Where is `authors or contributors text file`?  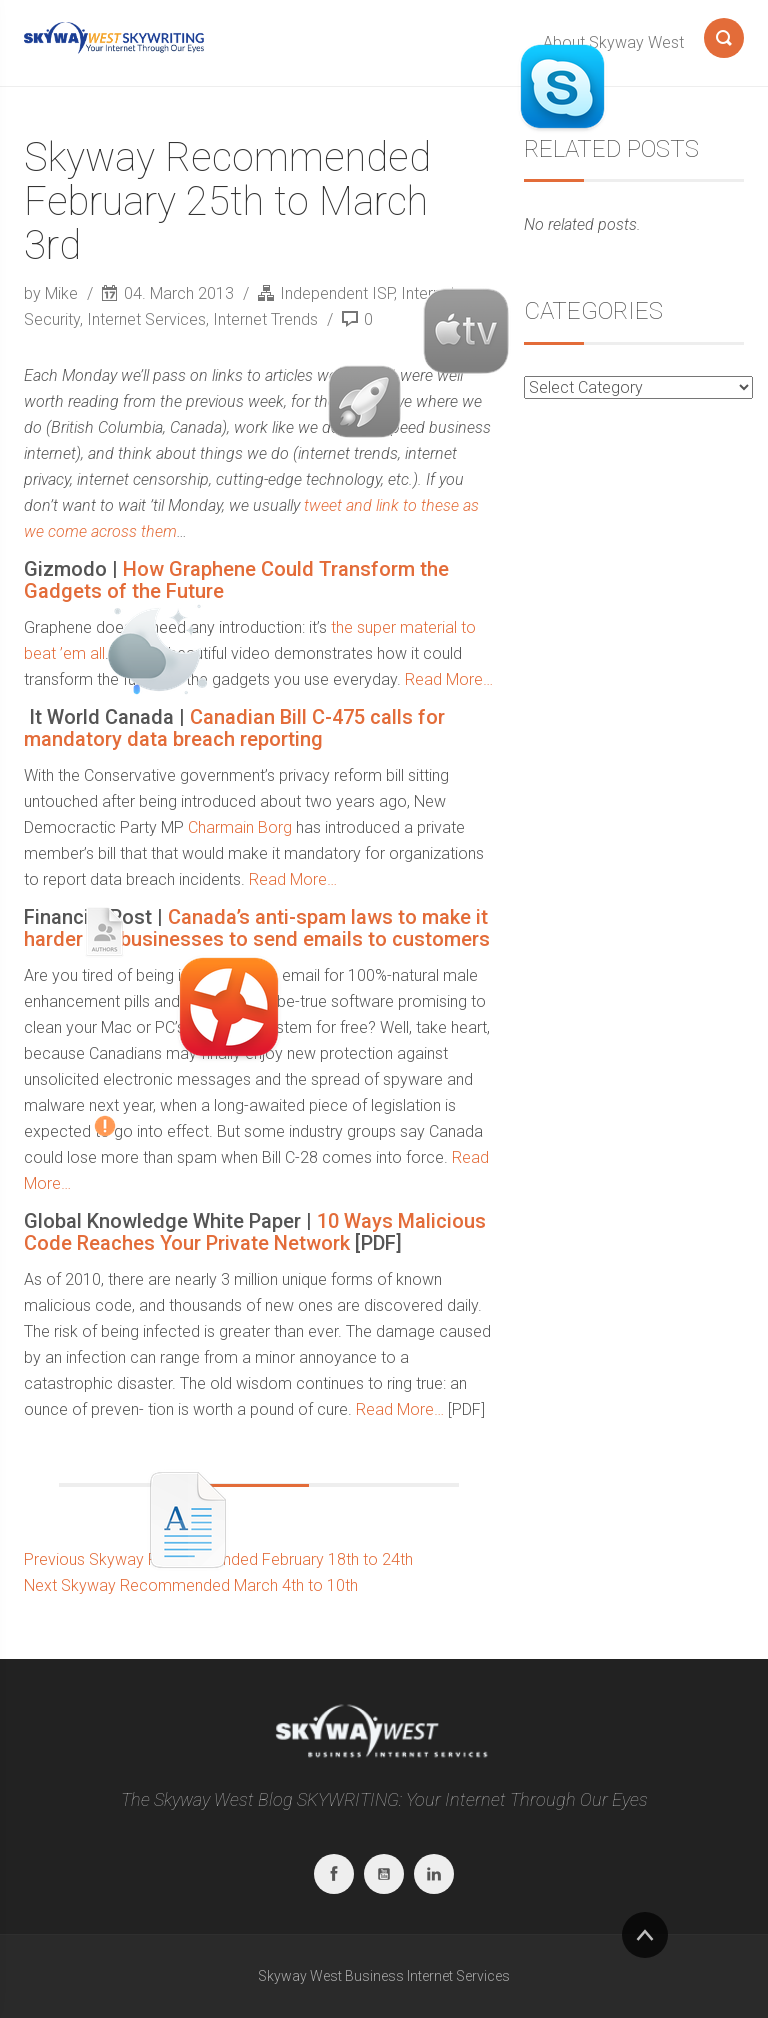
authors or contributors text file is located at coordinates (104, 932).